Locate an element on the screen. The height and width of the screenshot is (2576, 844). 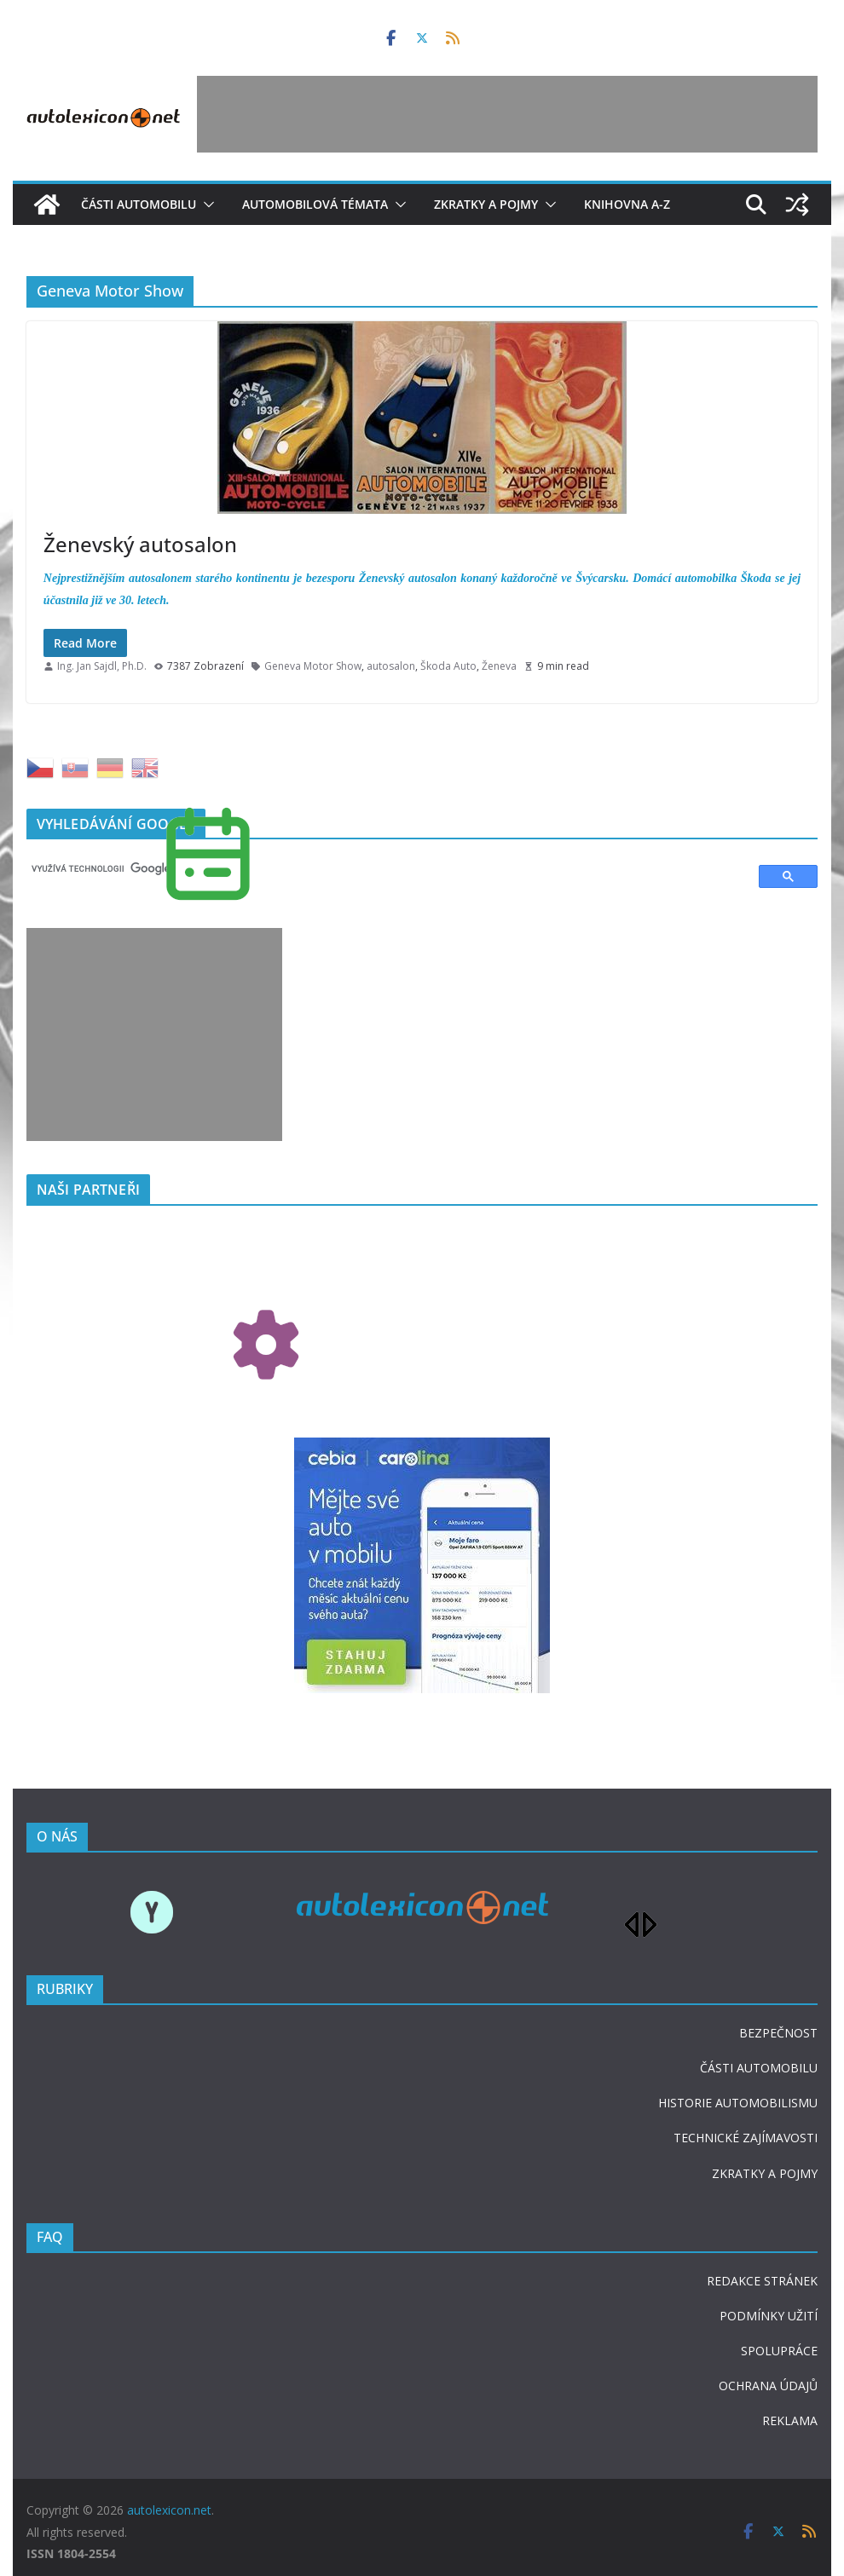
access settings or preferences is located at coordinates (266, 1345).